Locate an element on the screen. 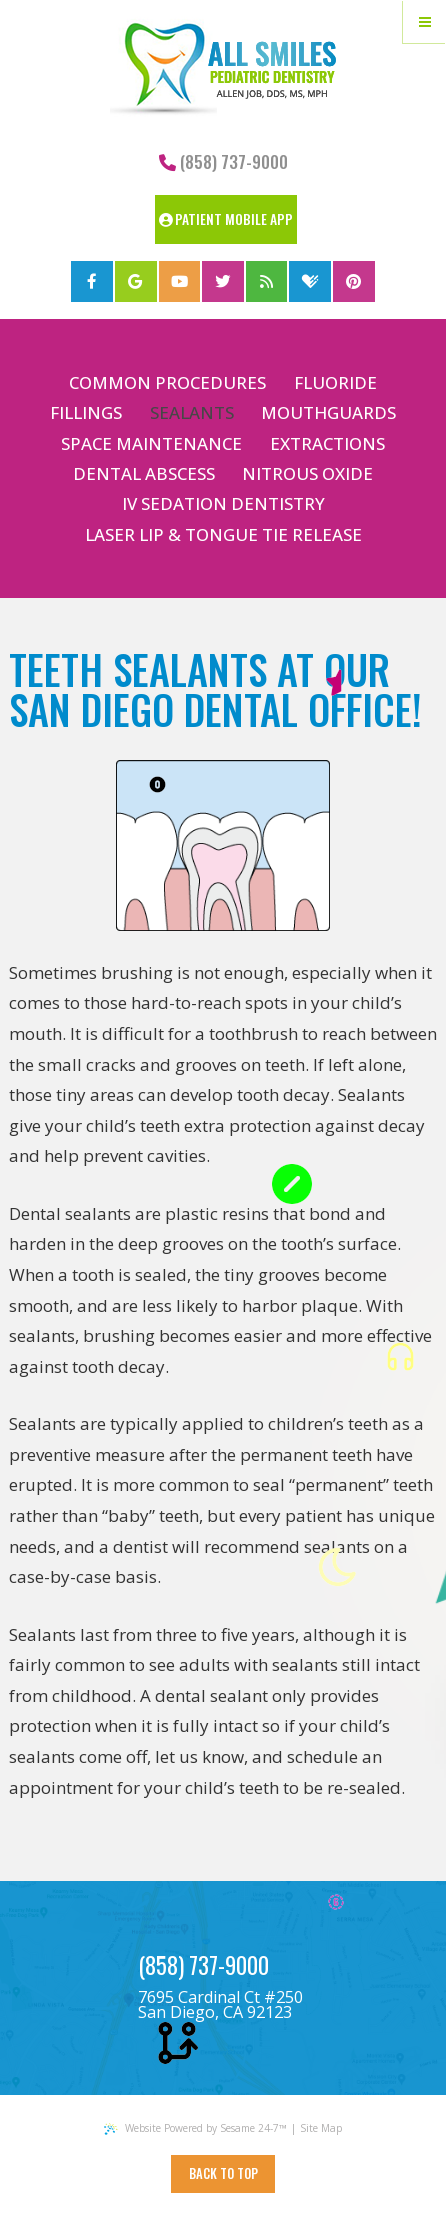  indicates a partial or half-star rating is located at coordinates (340, 683).